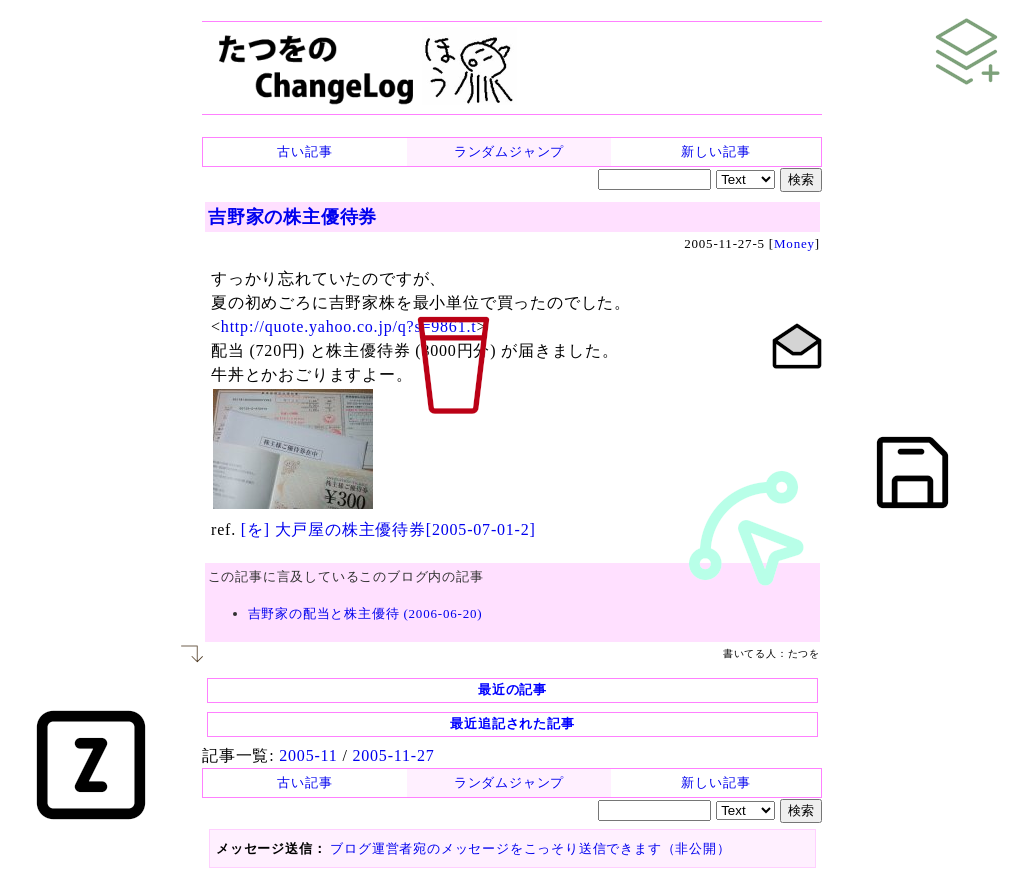  Describe the element at coordinates (743, 525) in the screenshot. I see `edit or manipulate a vector path` at that location.